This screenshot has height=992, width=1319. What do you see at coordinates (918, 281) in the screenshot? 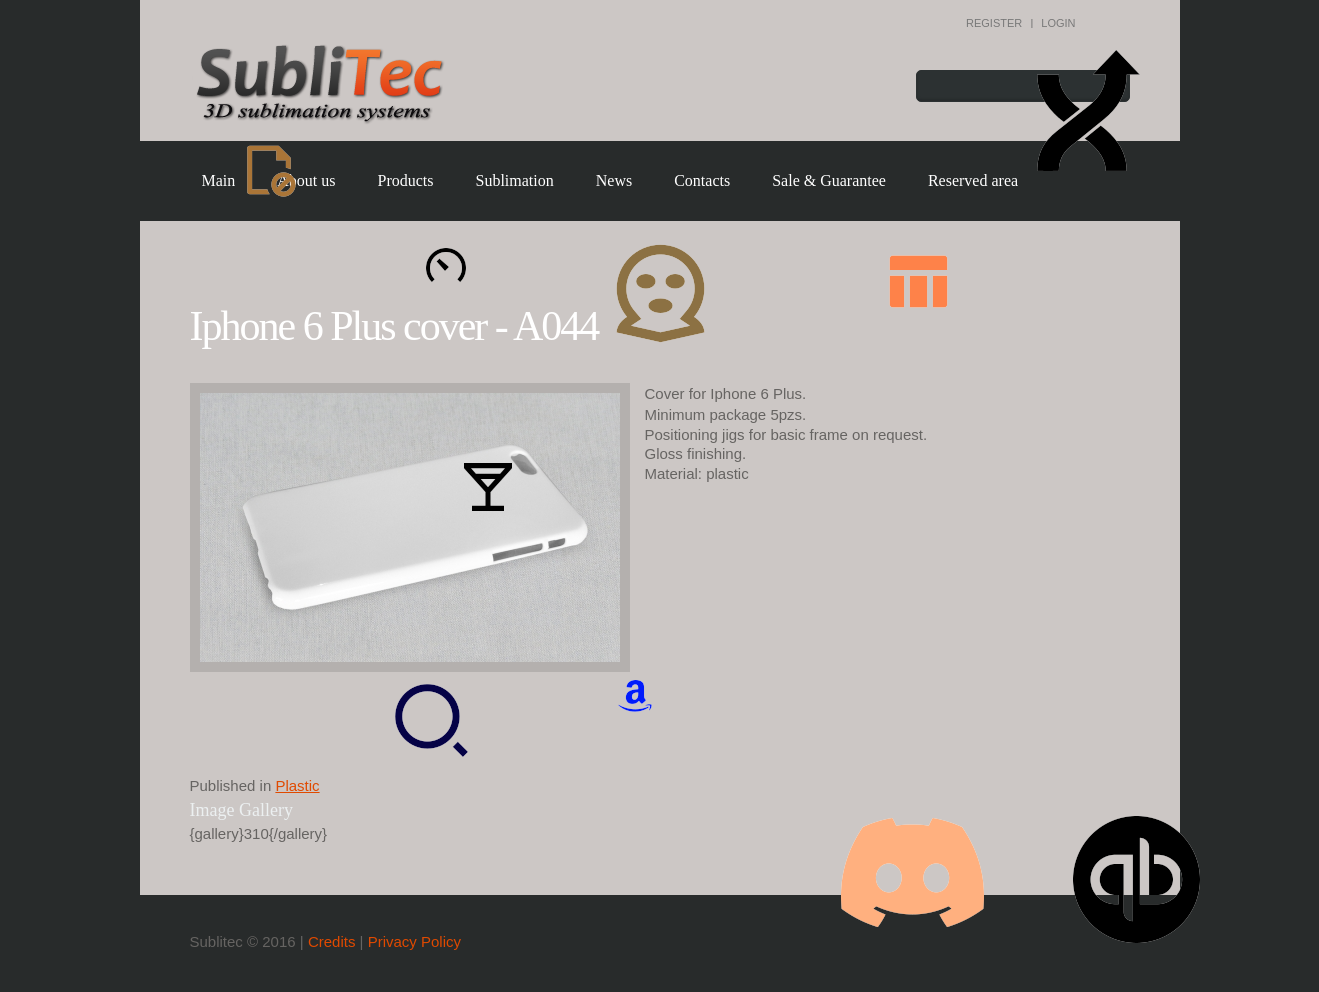
I see `insert a table into a document` at bounding box center [918, 281].